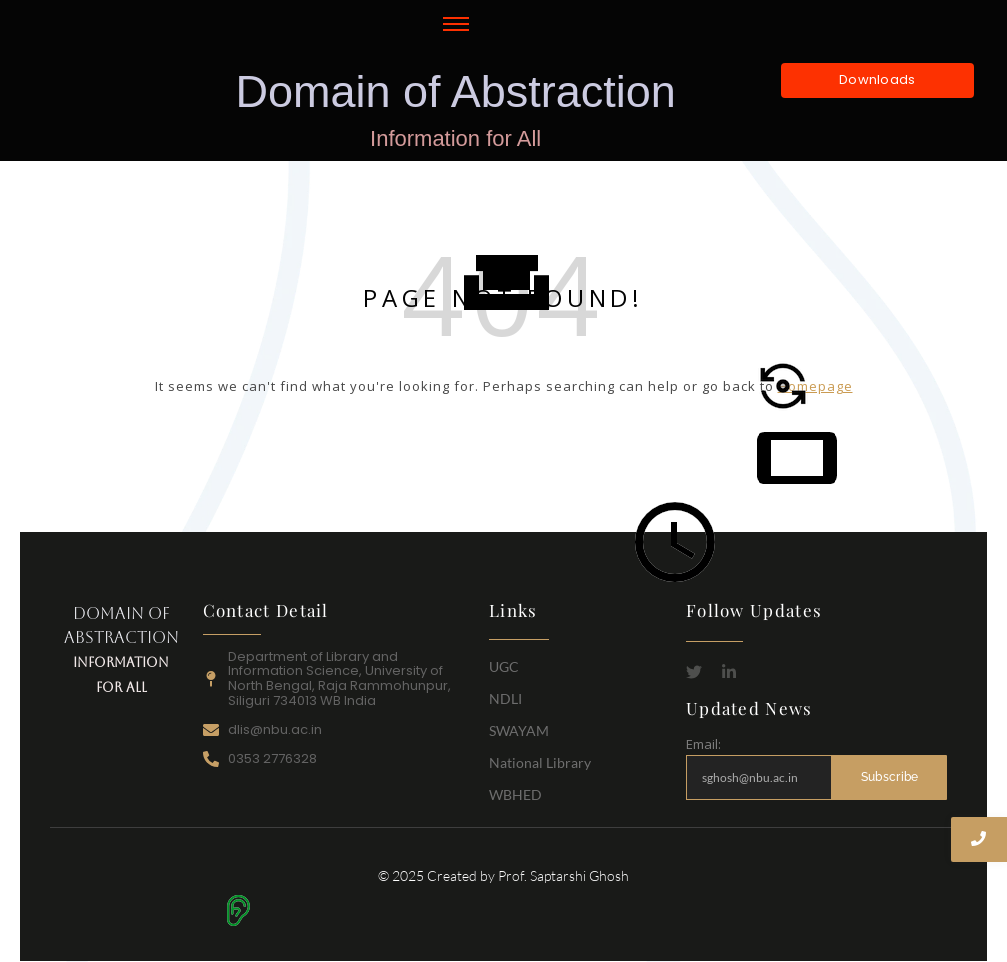 The height and width of the screenshot is (962, 1007). I want to click on view weekend or leisure activities, so click(506, 282).